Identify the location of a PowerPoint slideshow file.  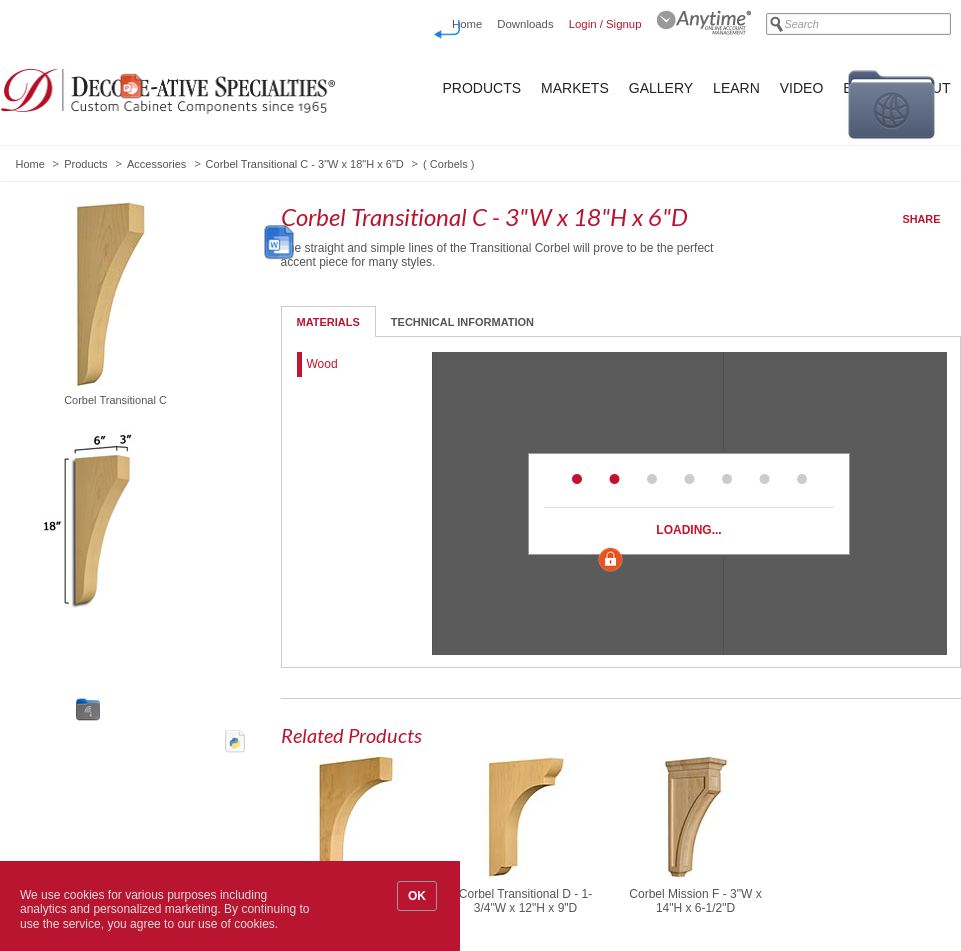
(131, 86).